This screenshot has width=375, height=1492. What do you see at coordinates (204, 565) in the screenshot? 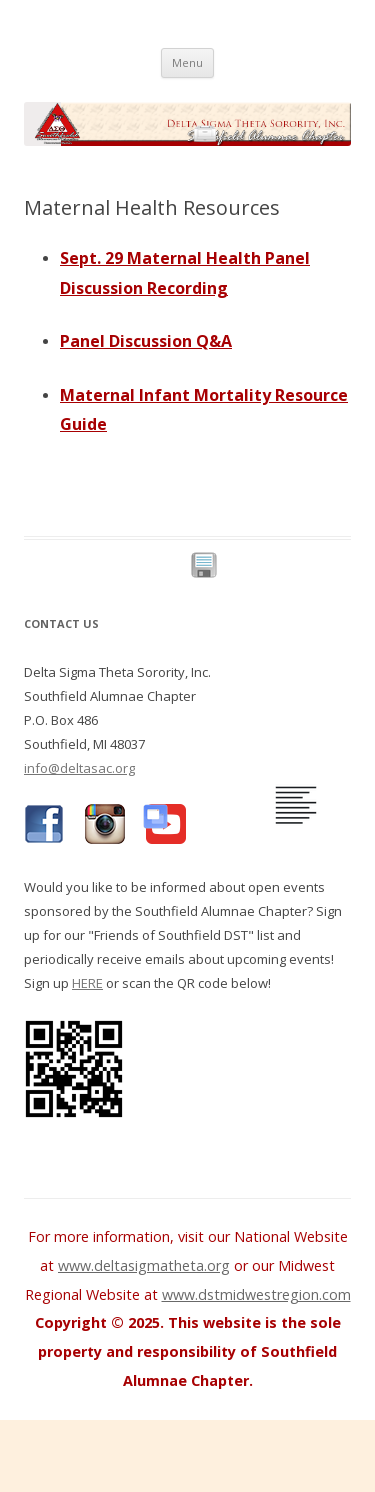
I see `save the current file or document` at bounding box center [204, 565].